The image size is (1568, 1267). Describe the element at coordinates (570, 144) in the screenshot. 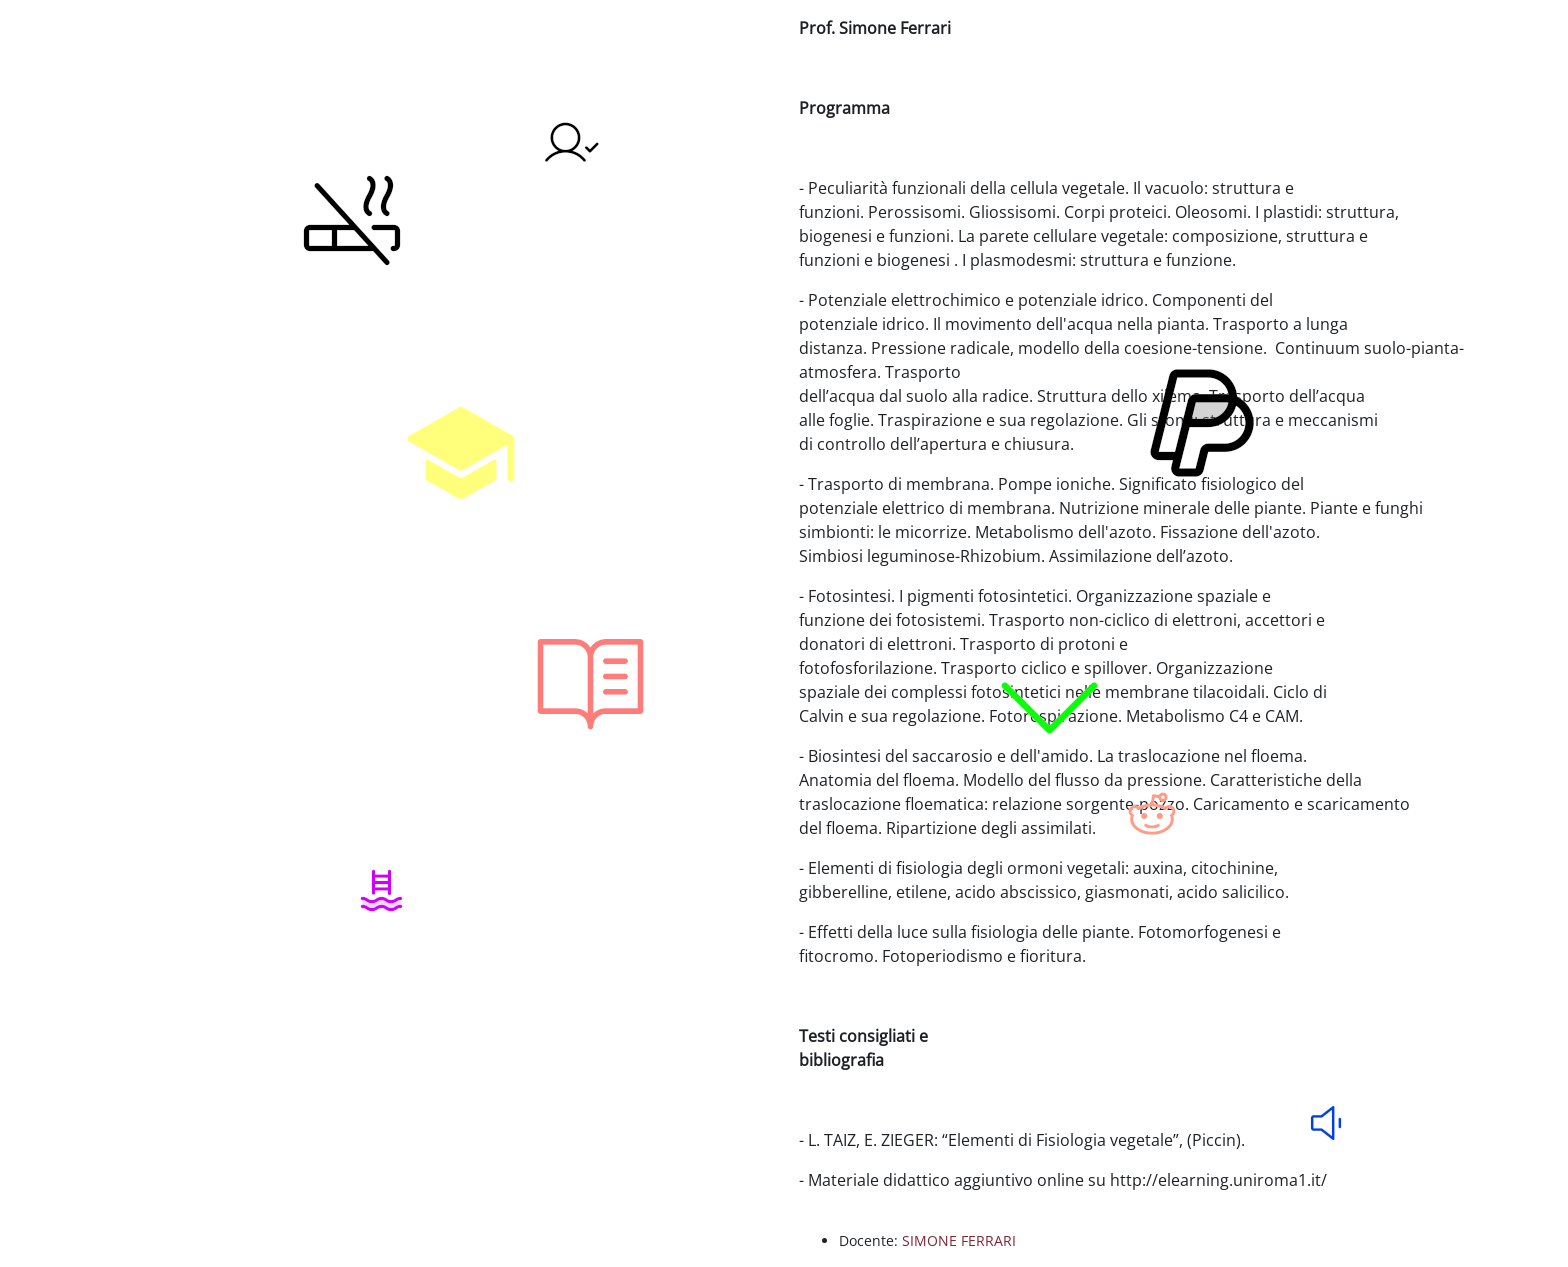

I see `verify or approve a user account` at that location.